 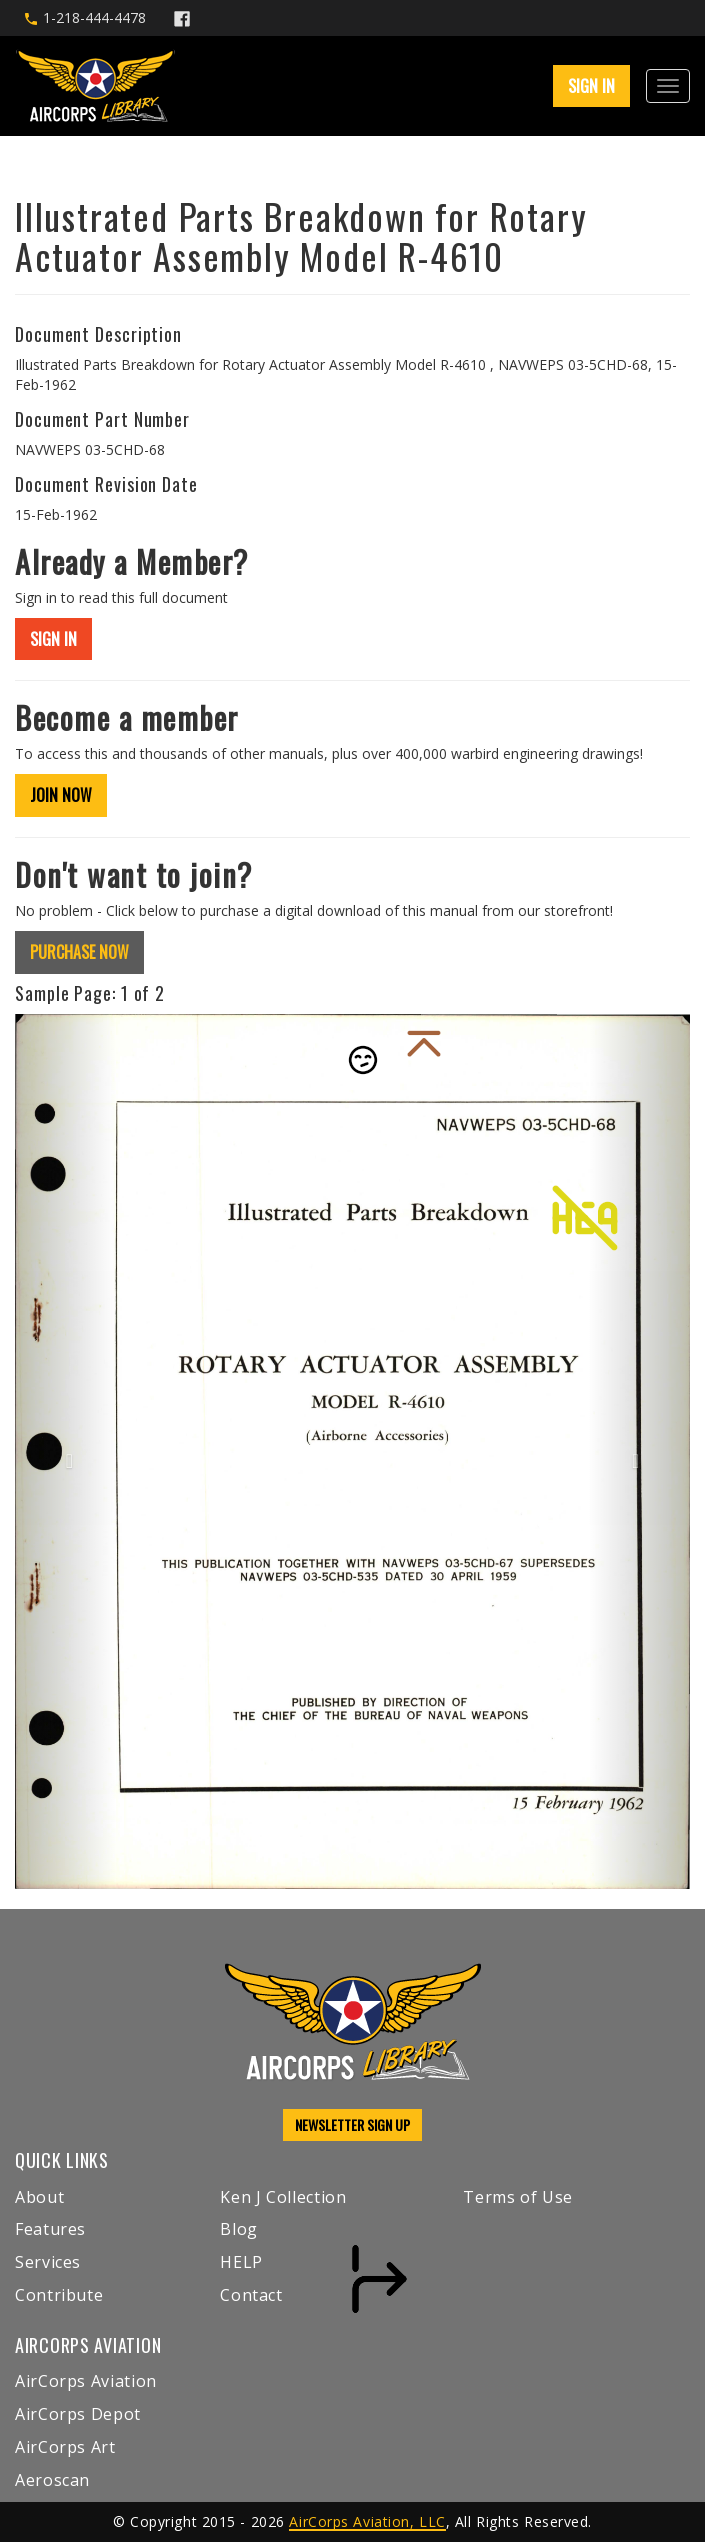 What do you see at coordinates (424, 1043) in the screenshot?
I see `collapse or minimize a section` at bounding box center [424, 1043].